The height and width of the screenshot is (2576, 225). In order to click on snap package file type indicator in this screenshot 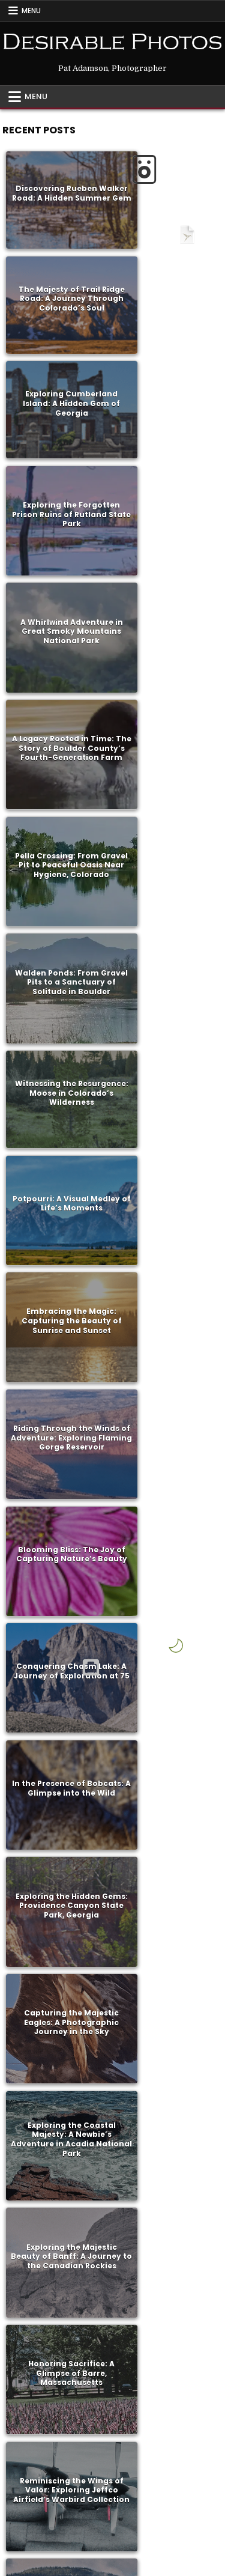, I will do `click(187, 235)`.